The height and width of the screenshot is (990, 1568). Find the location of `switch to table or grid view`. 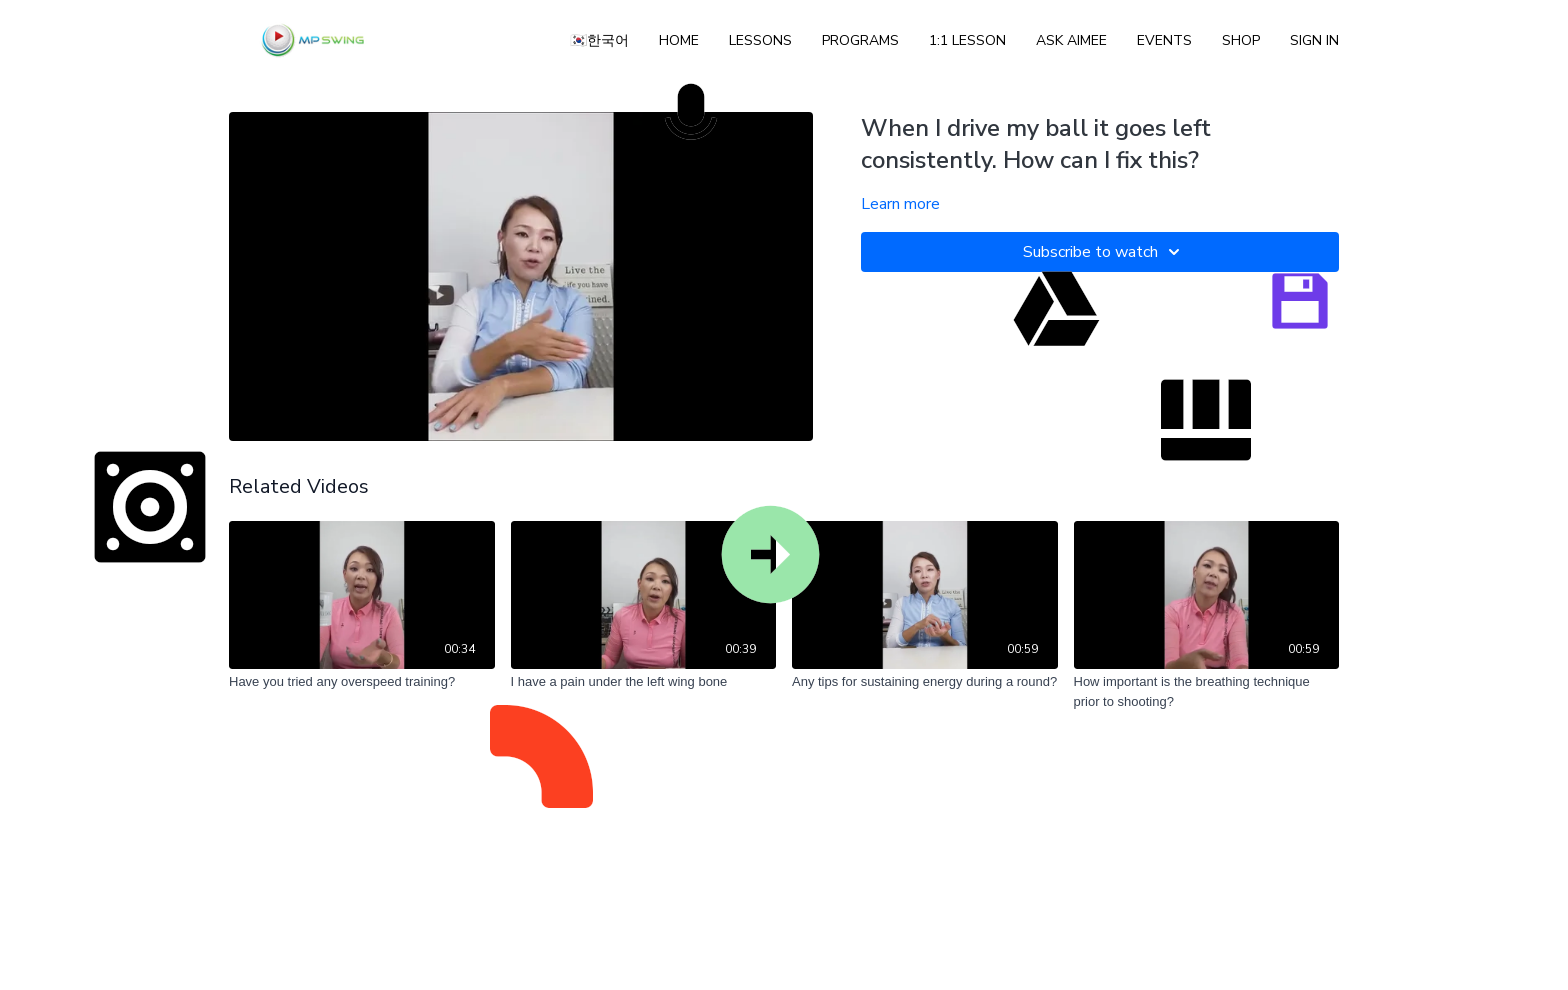

switch to table or grid view is located at coordinates (1206, 420).